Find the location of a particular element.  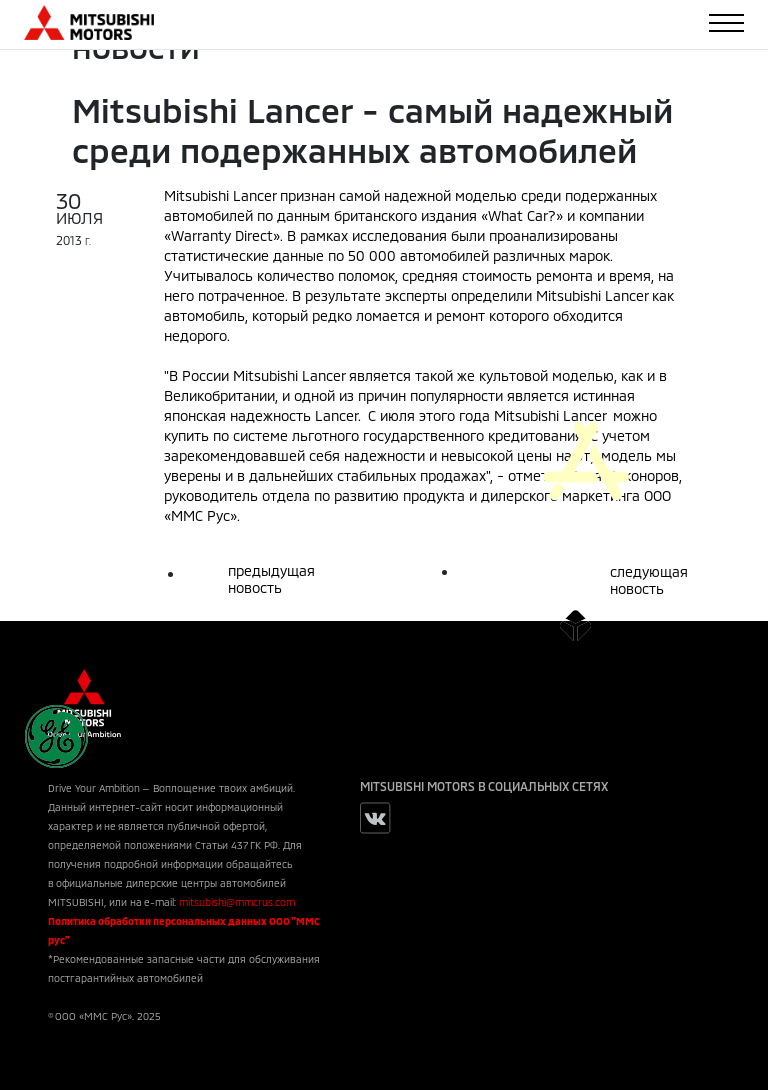

General Electric company logo is located at coordinates (56, 736).